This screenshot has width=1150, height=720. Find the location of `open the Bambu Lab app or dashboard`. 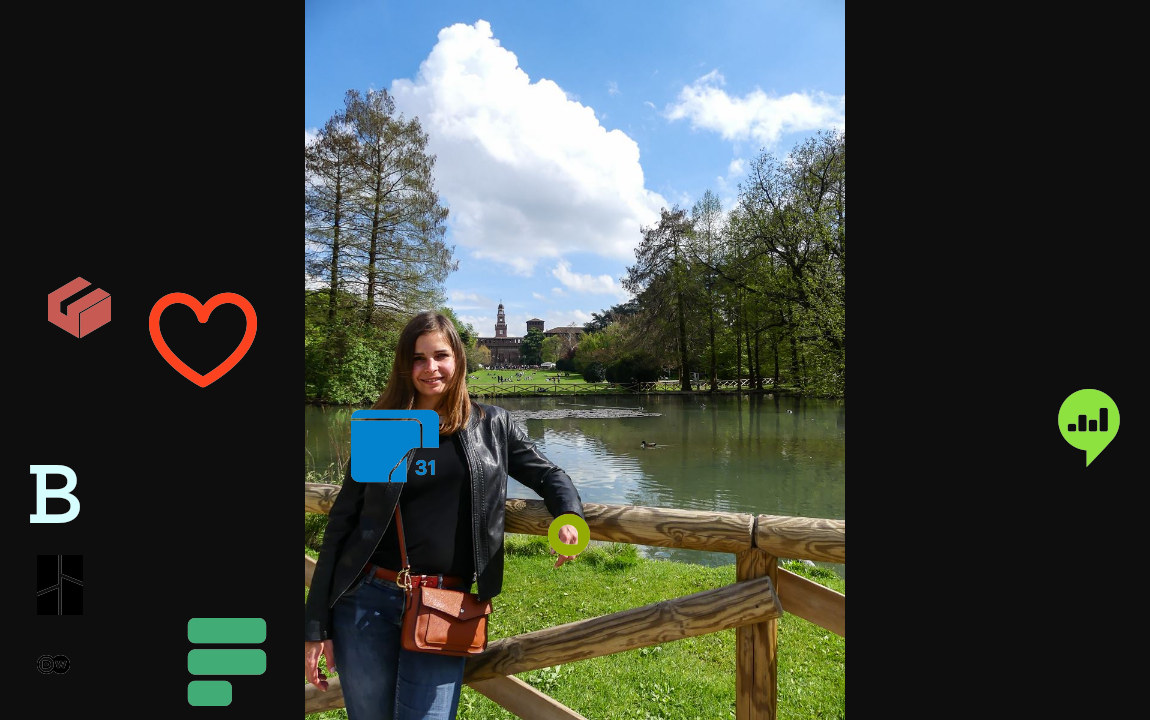

open the Bambu Lab app or dashboard is located at coordinates (60, 585).